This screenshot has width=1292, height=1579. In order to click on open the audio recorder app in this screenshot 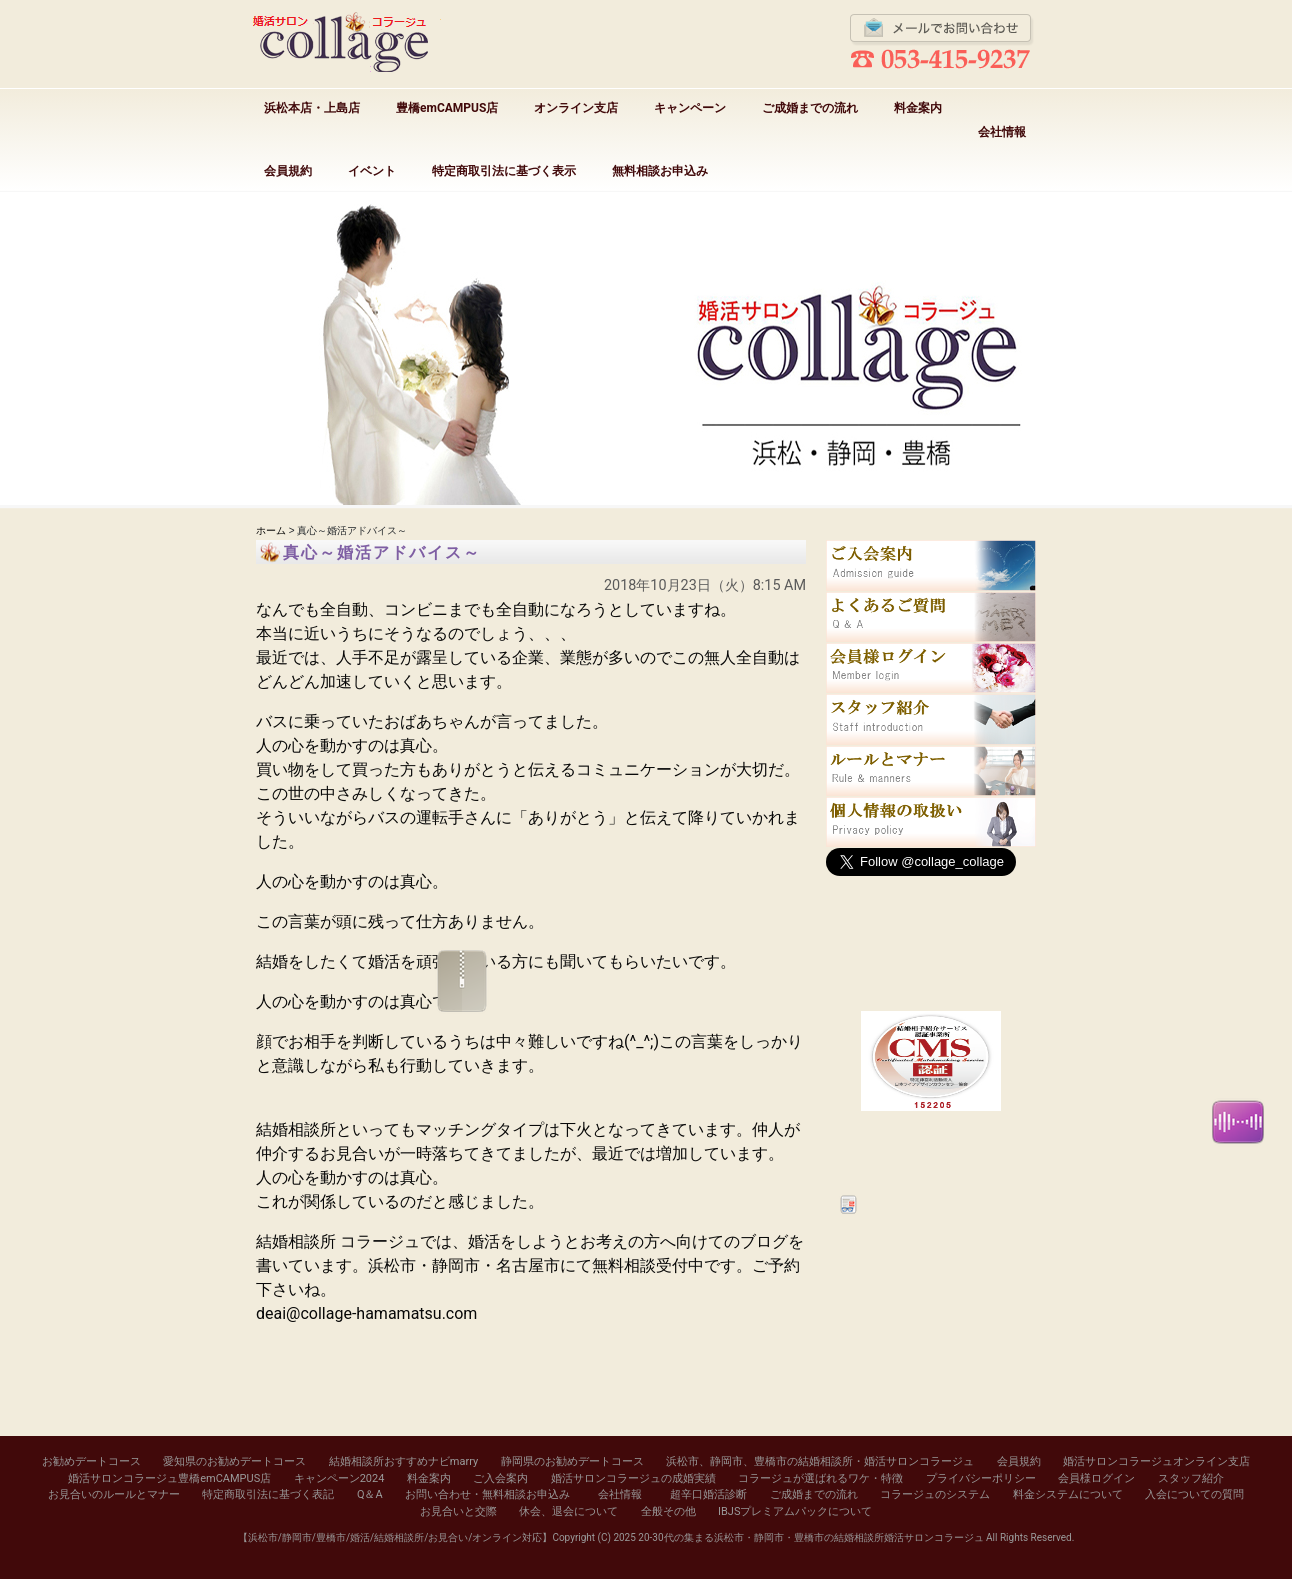, I will do `click(1238, 1122)`.